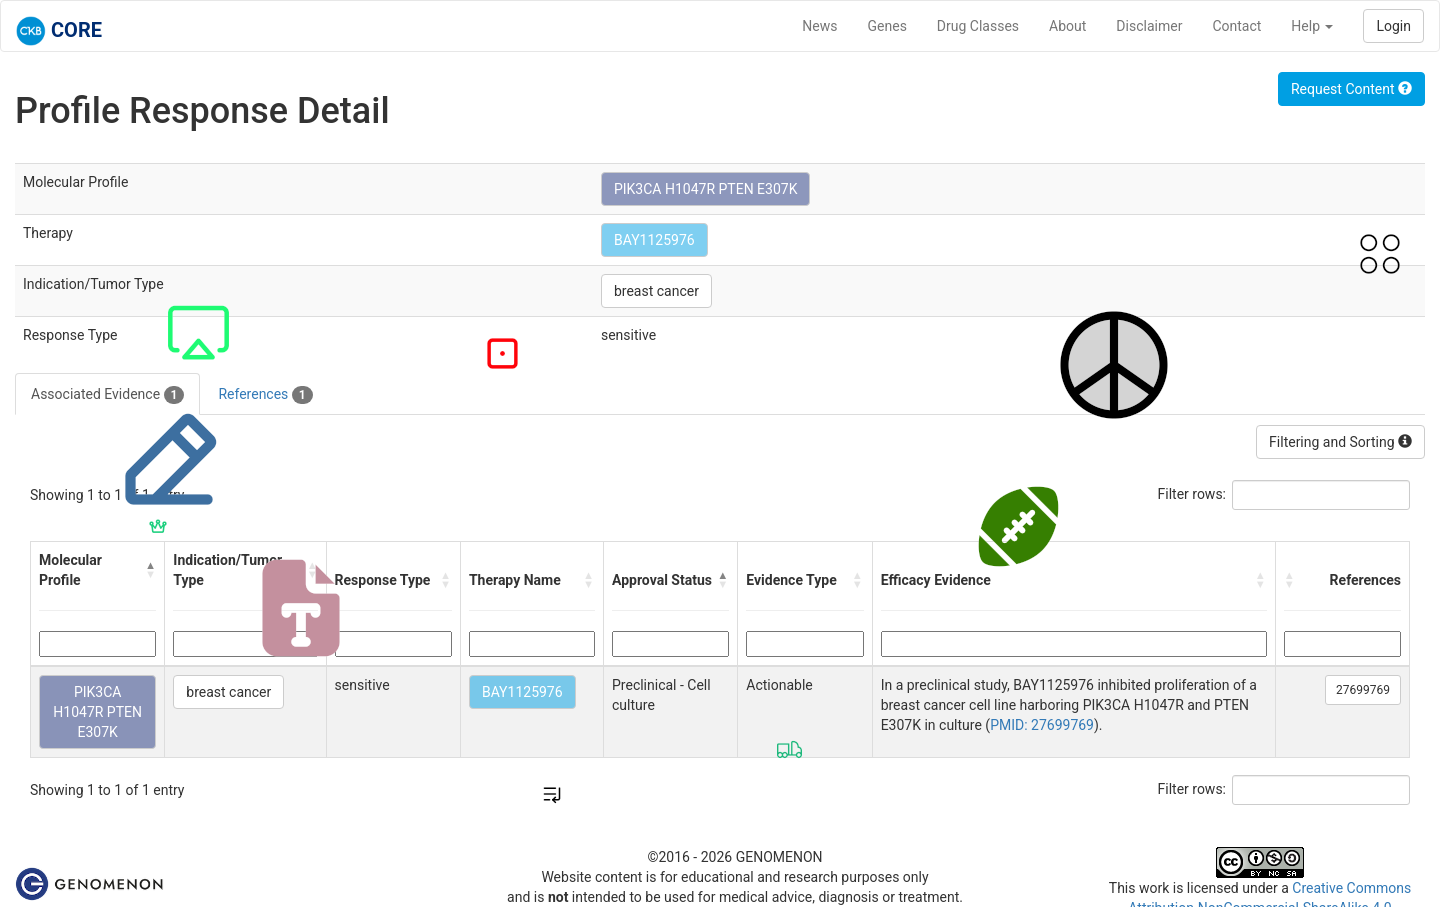 The image size is (1440, 907). Describe the element at coordinates (1380, 254) in the screenshot. I see `open app drawer or menu grid` at that location.